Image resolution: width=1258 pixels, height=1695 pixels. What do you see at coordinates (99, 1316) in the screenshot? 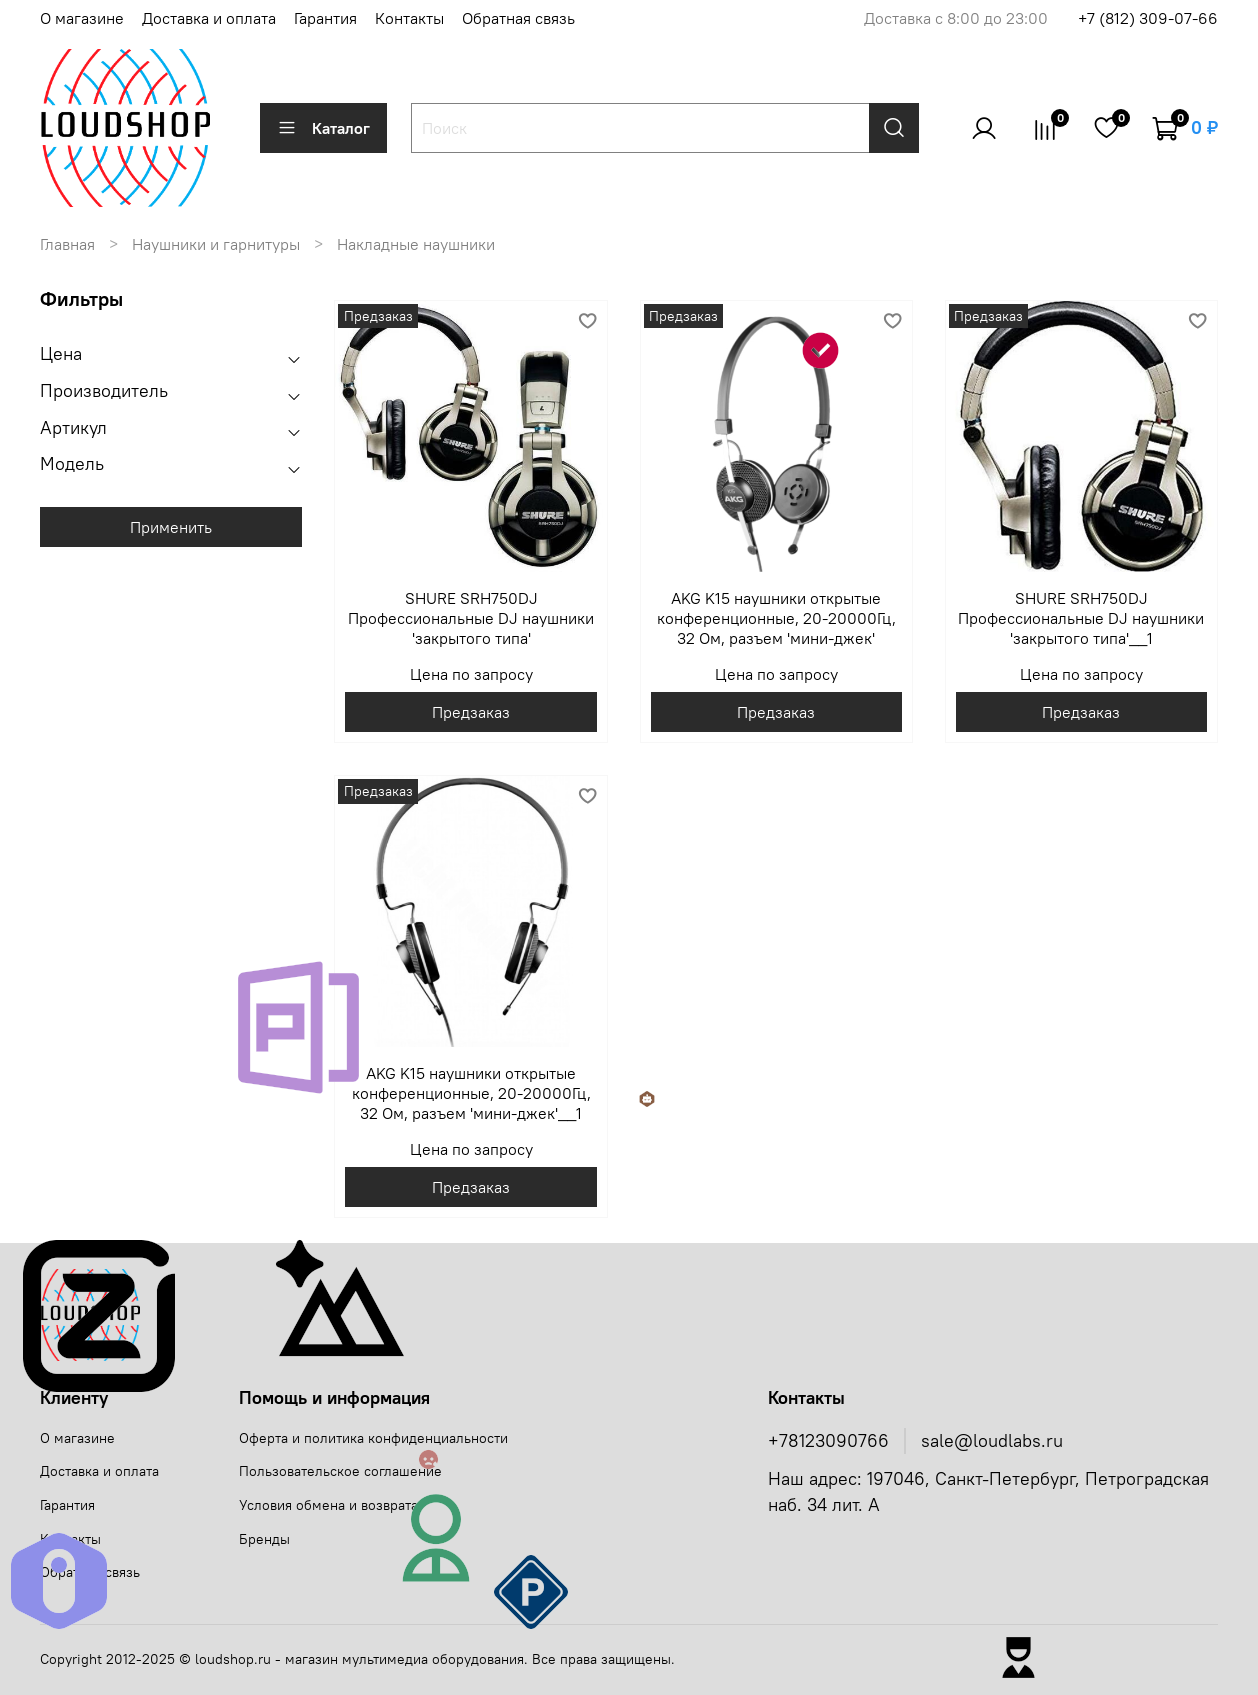
I see `open the ziggo app` at bounding box center [99, 1316].